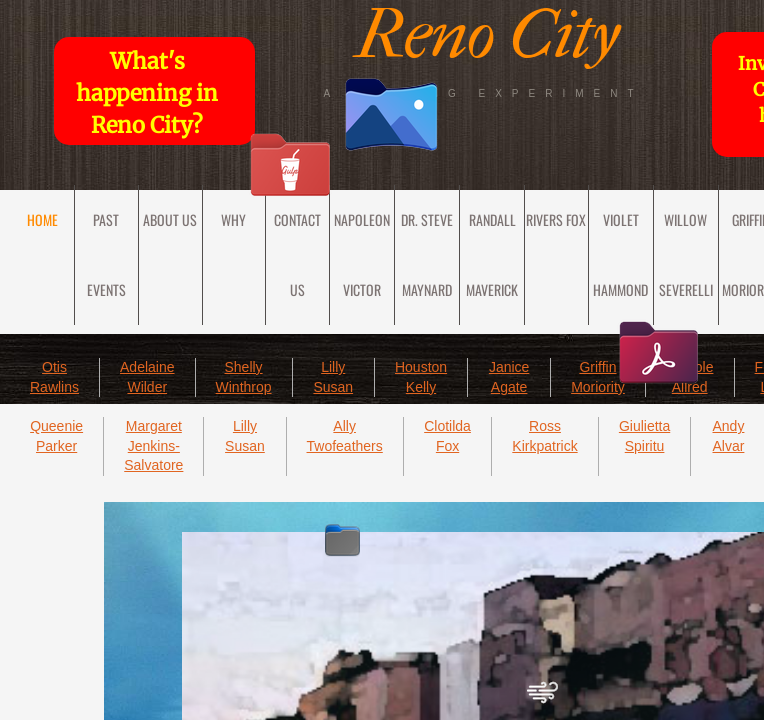  I want to click on open panorama photos folder, so click(391, 117).